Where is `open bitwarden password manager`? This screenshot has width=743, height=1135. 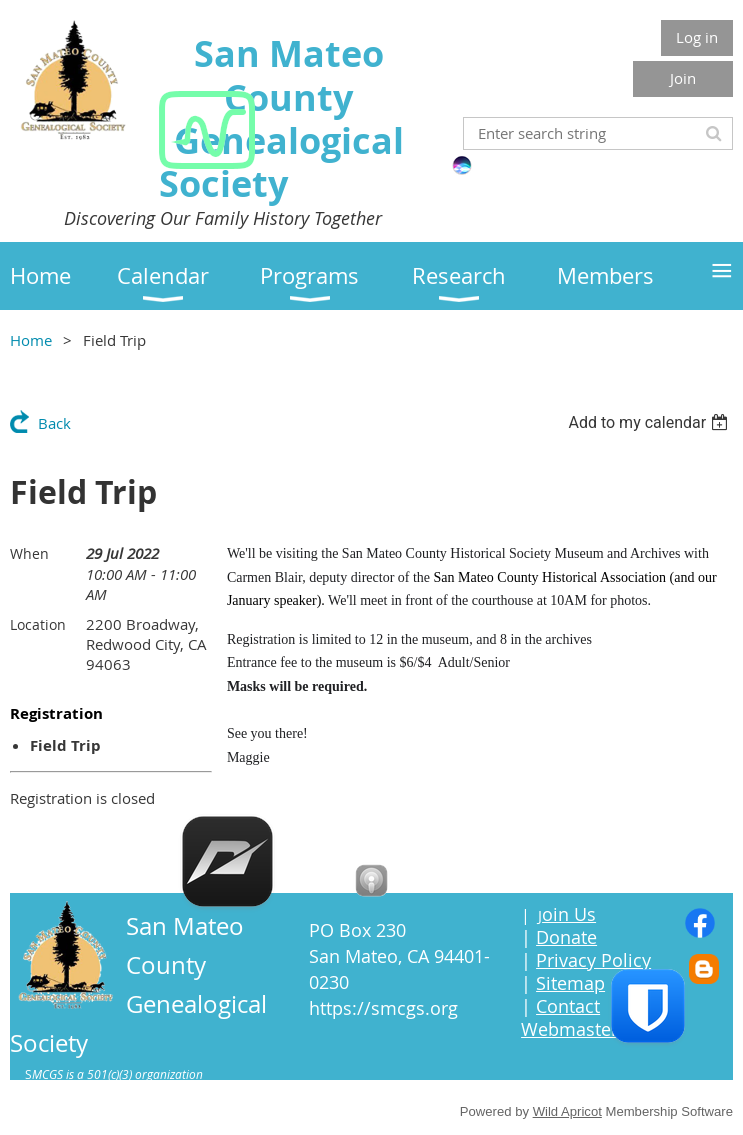 open bitwarden password manager is located at coordinates (648, 1006).